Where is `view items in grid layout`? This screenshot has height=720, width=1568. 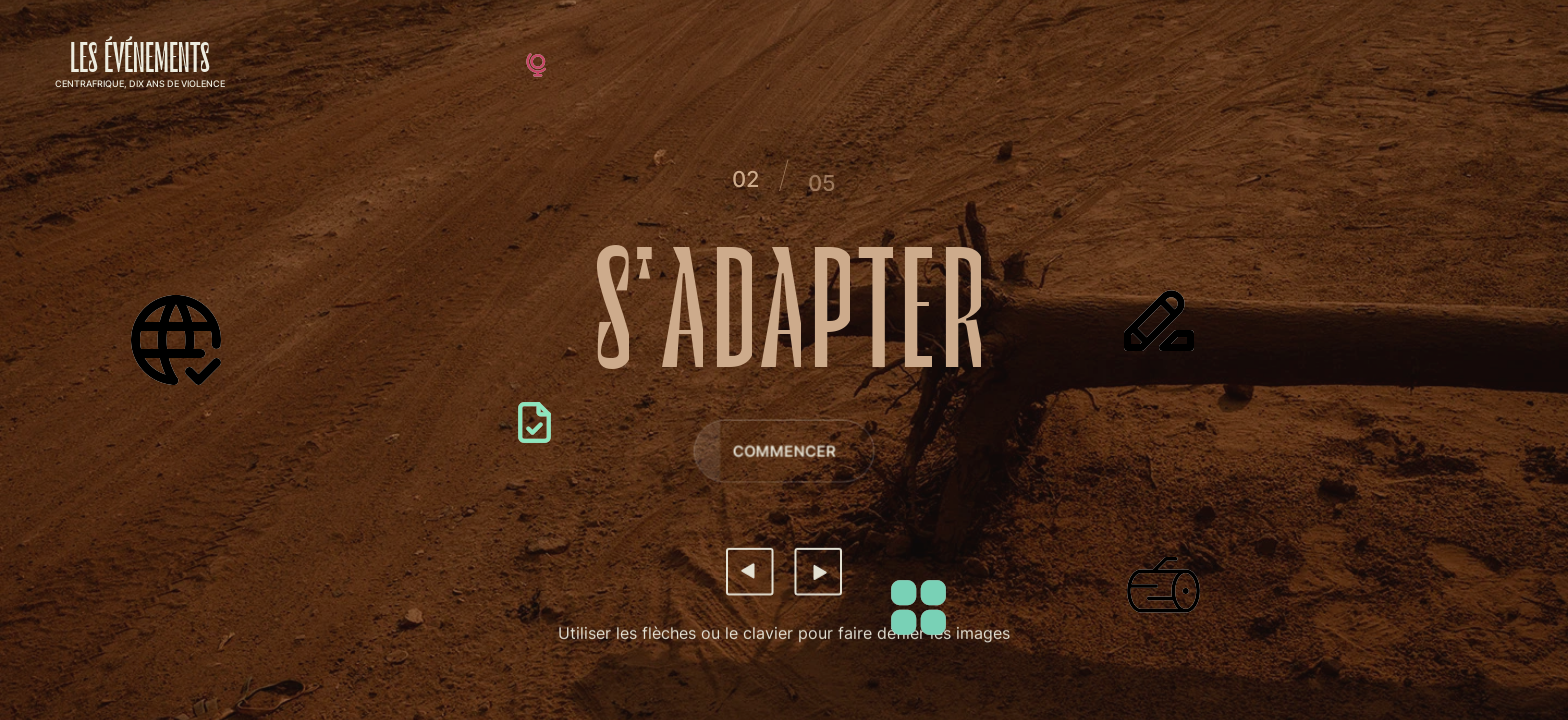
view items in grid layout is located at coordinates (918, 607).